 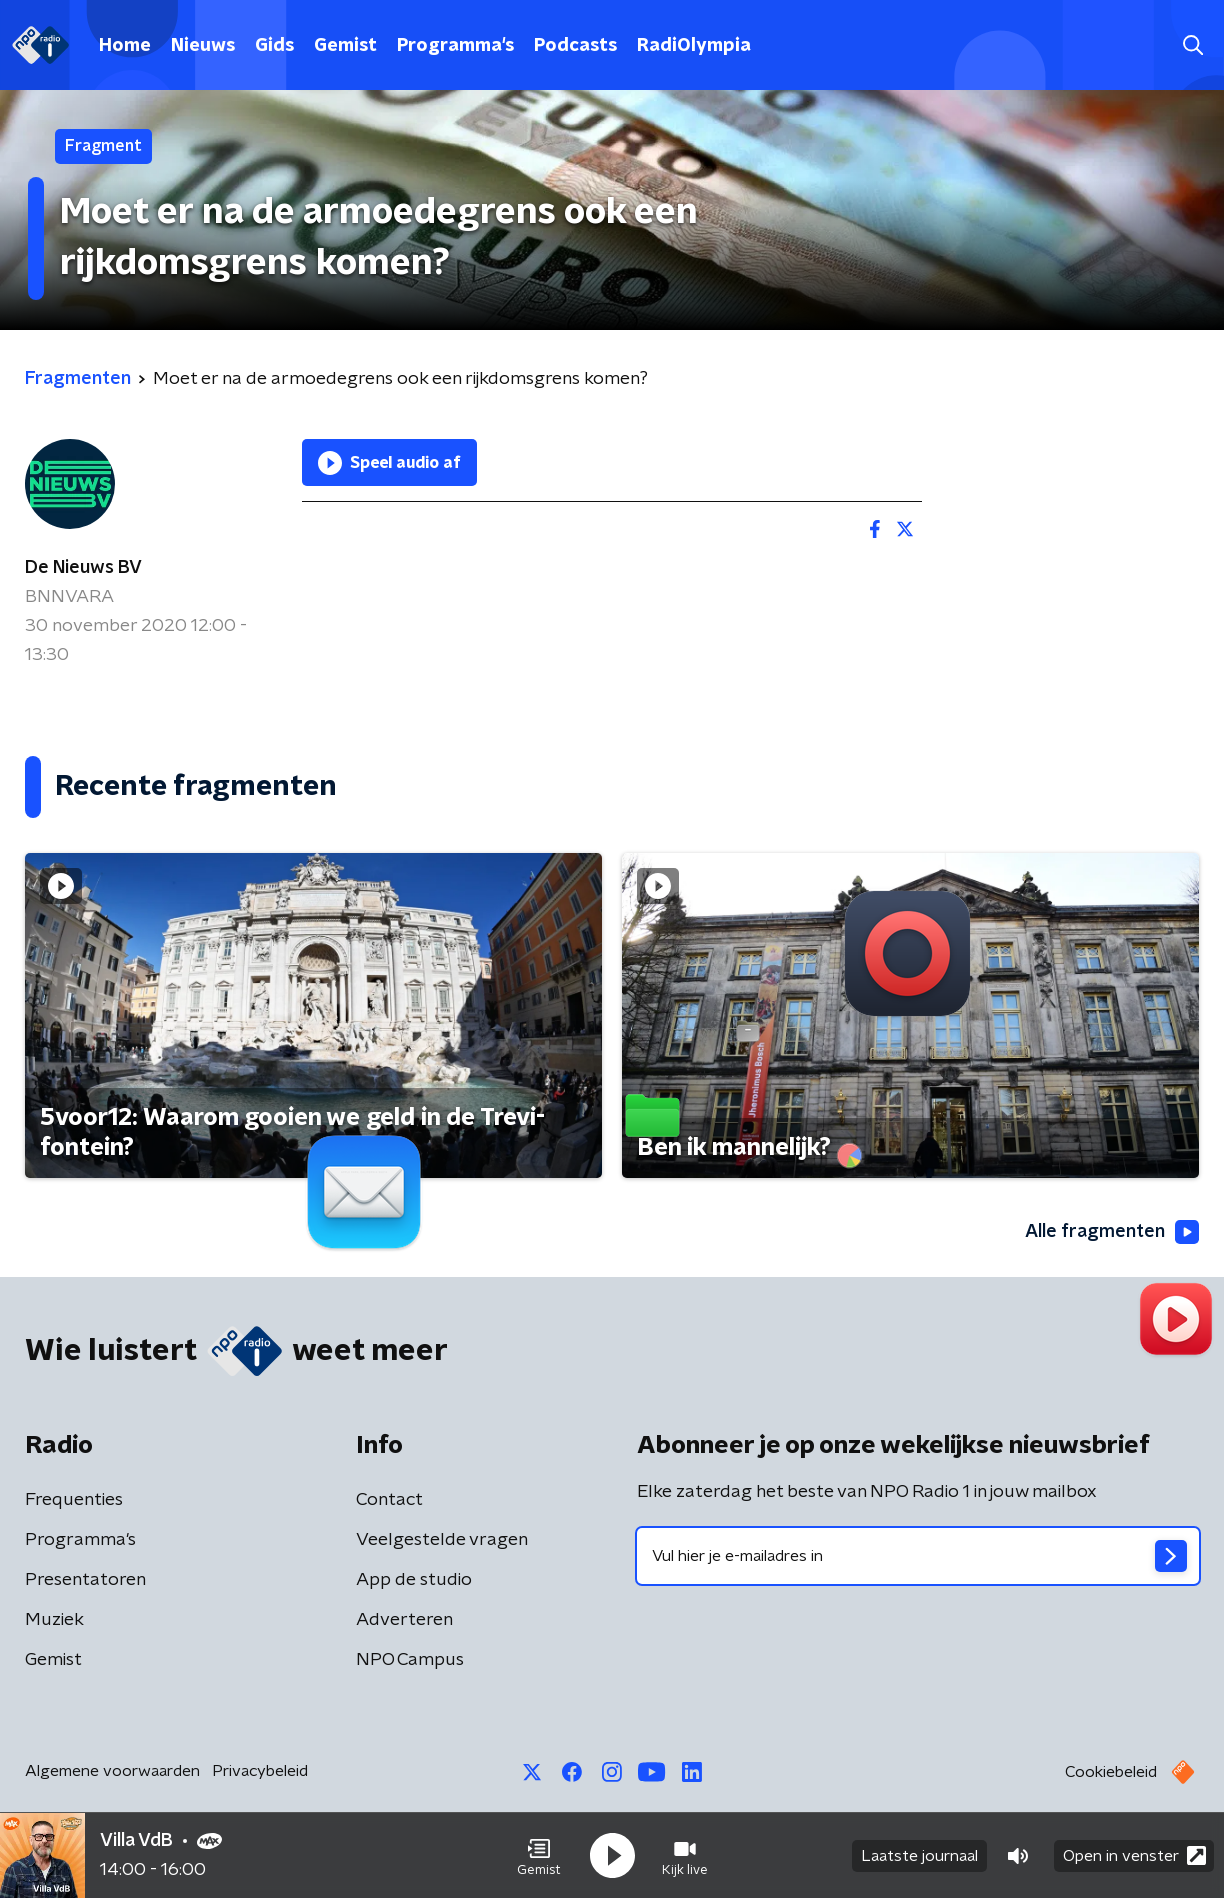 What do you see at coordinates (849, 1155) in the screenshot?
I see `open disk usage analyzer` at bounding box center [849, 1155].